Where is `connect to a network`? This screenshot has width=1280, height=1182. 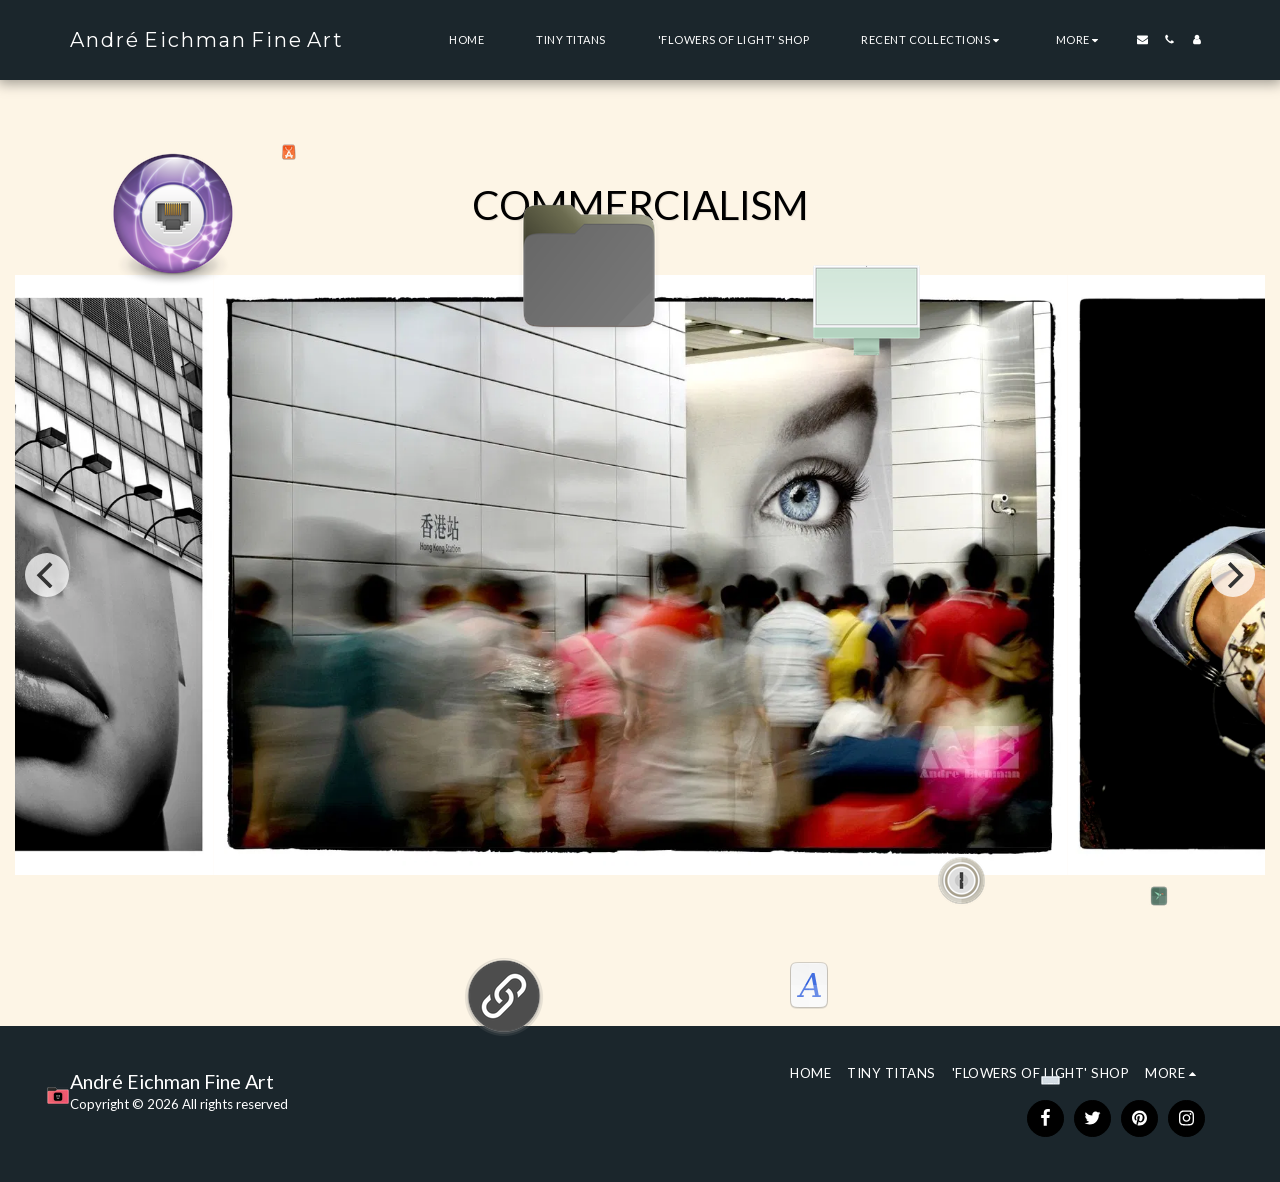
connect to a network is located at coordinates (173, 221).